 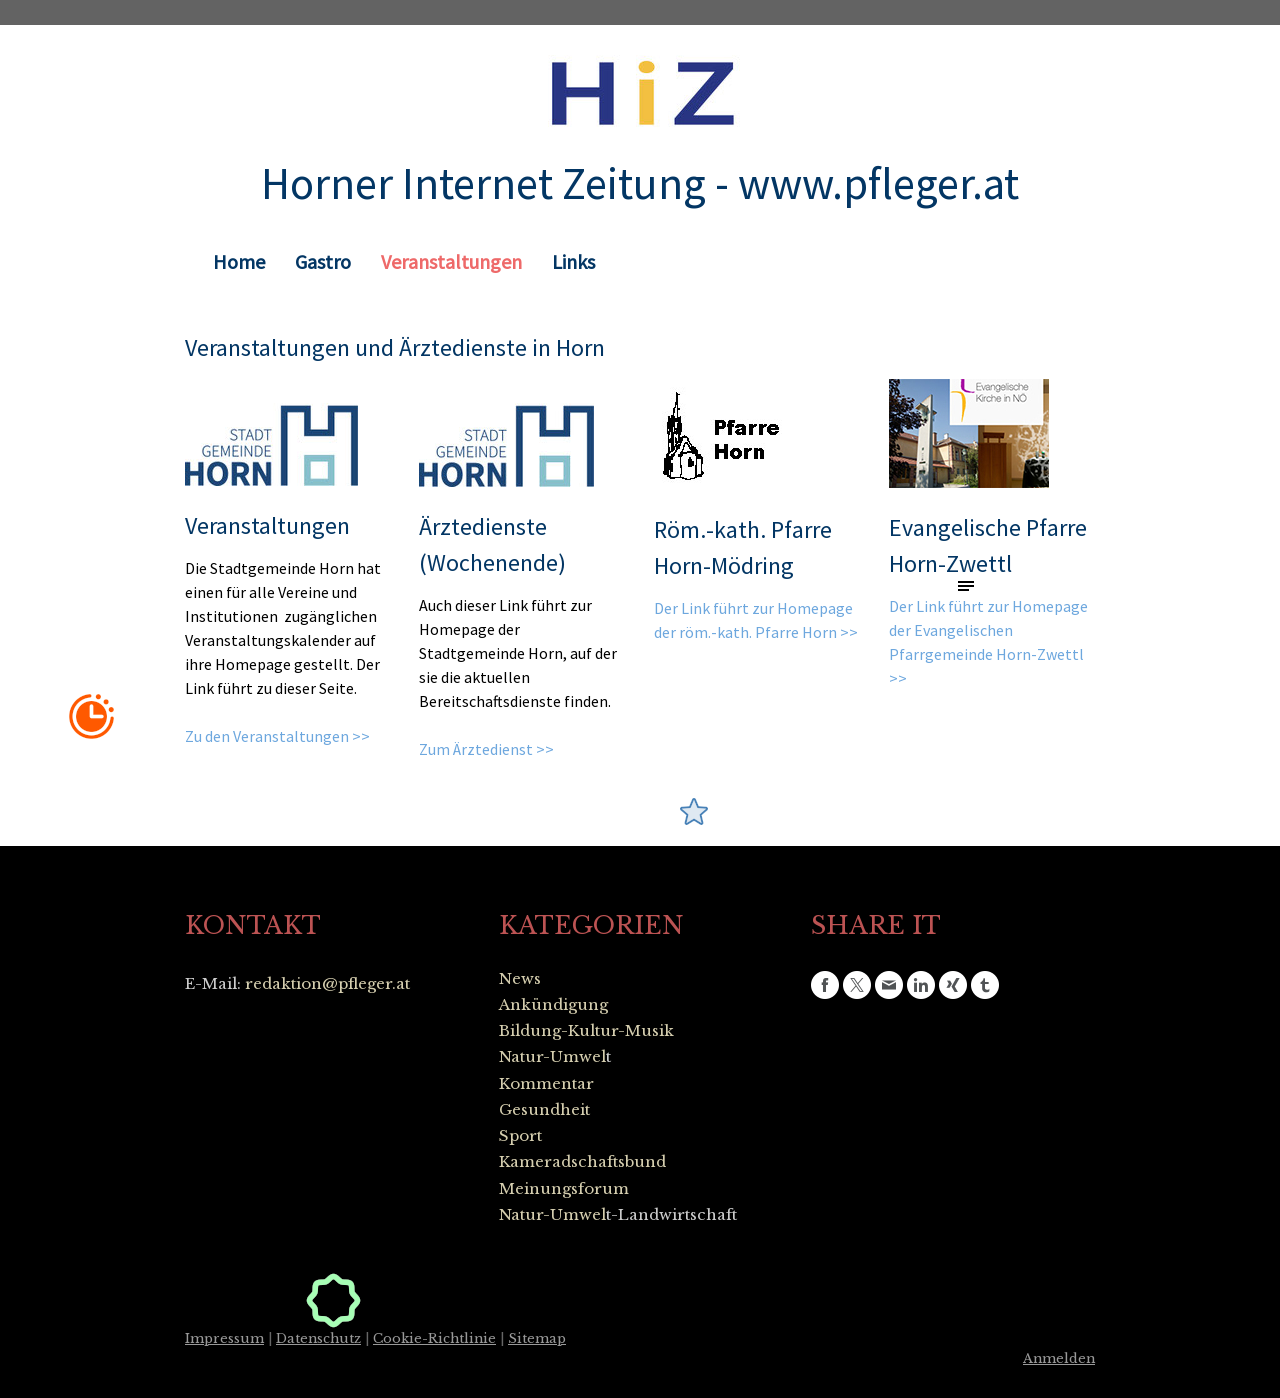 What do you see at coordinates (91, 716) in the screenshot?
I see `view countdown timer` at bounding box center [91, 716].